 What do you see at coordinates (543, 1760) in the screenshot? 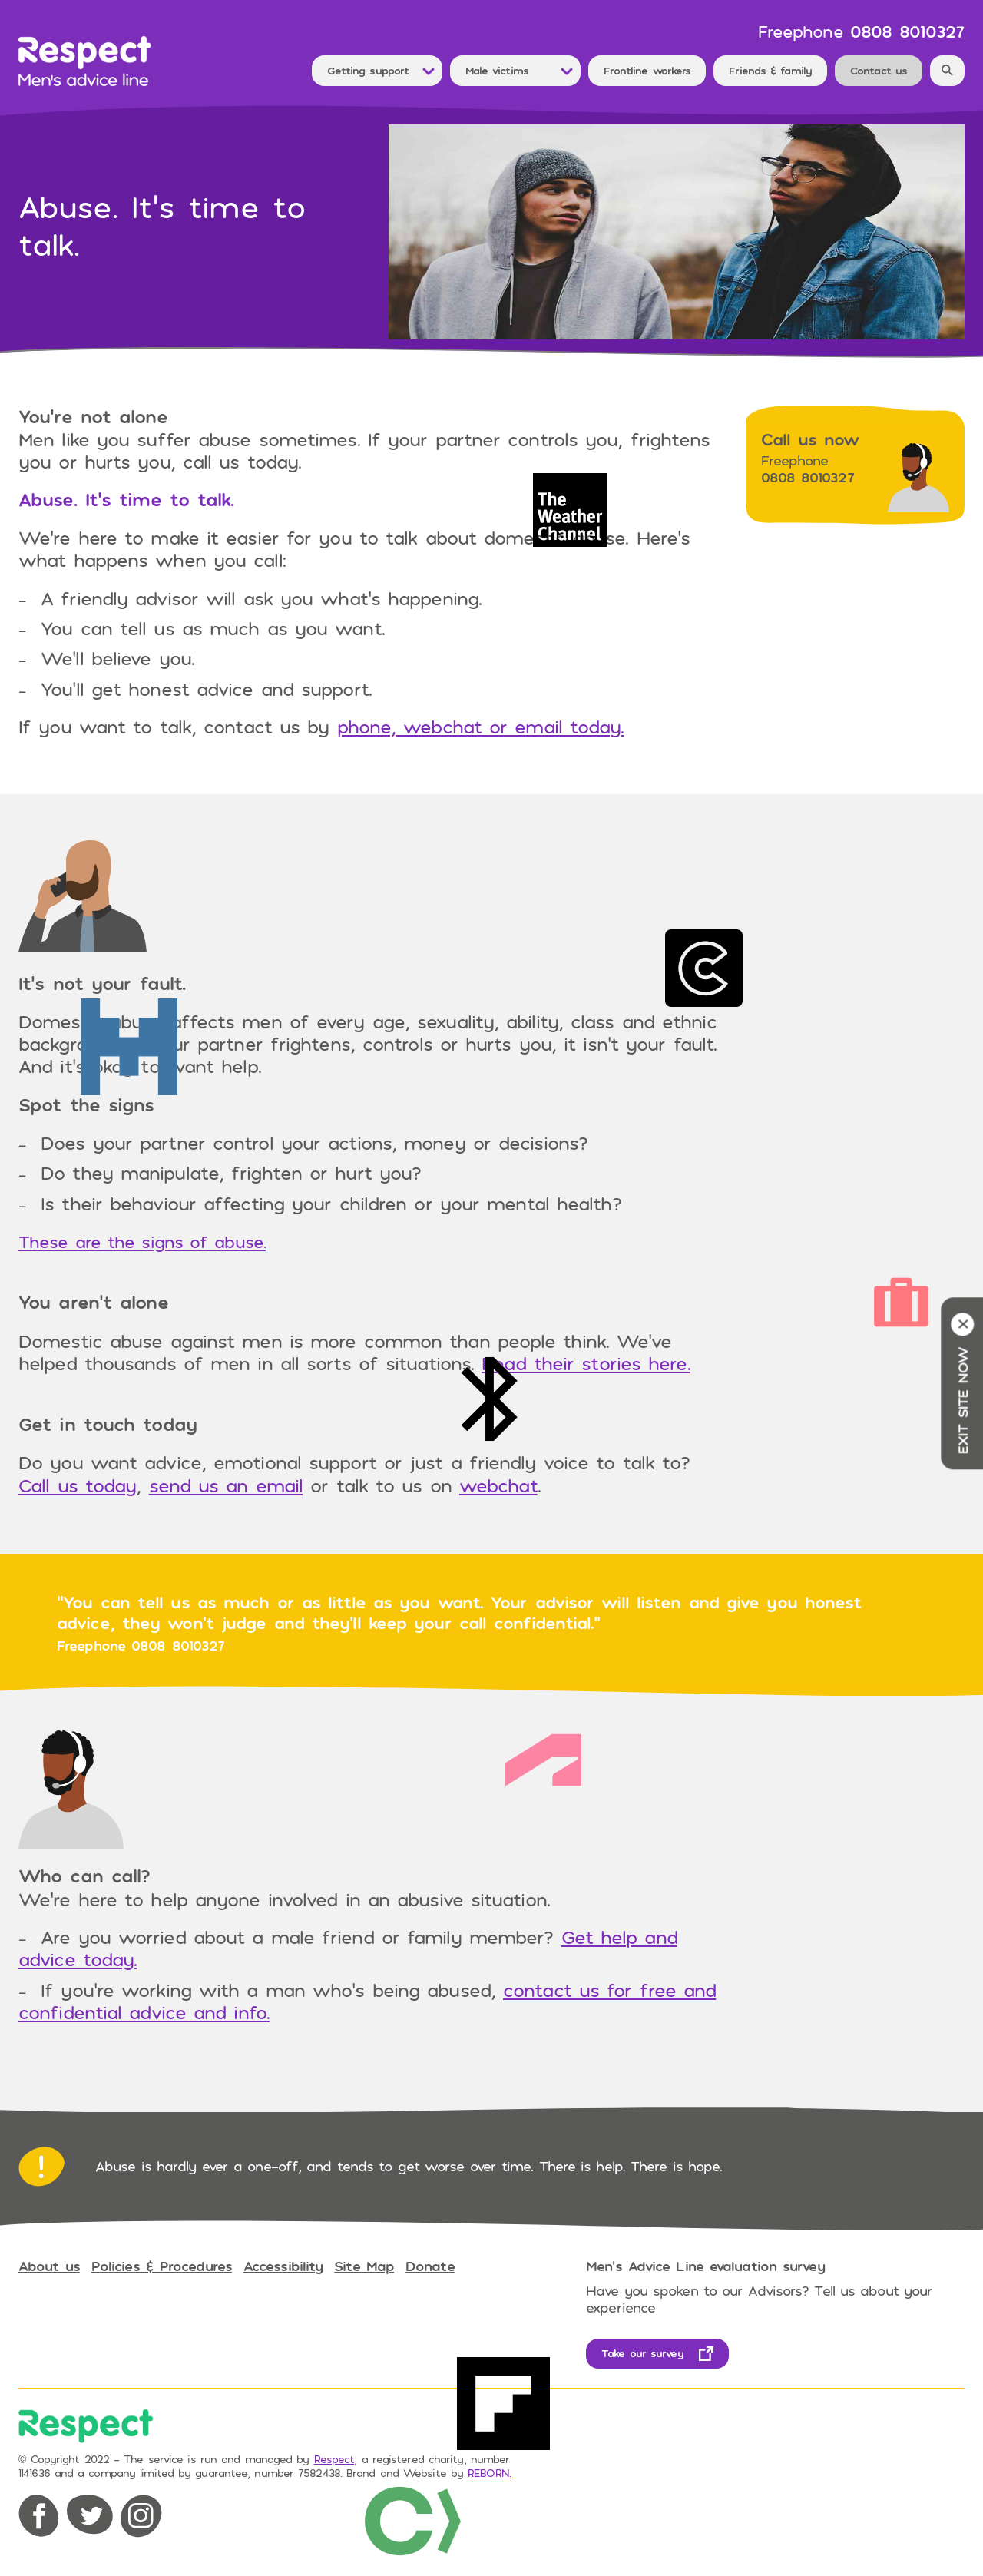
I see `autodesk logo` at bounding box center [543, 1760].